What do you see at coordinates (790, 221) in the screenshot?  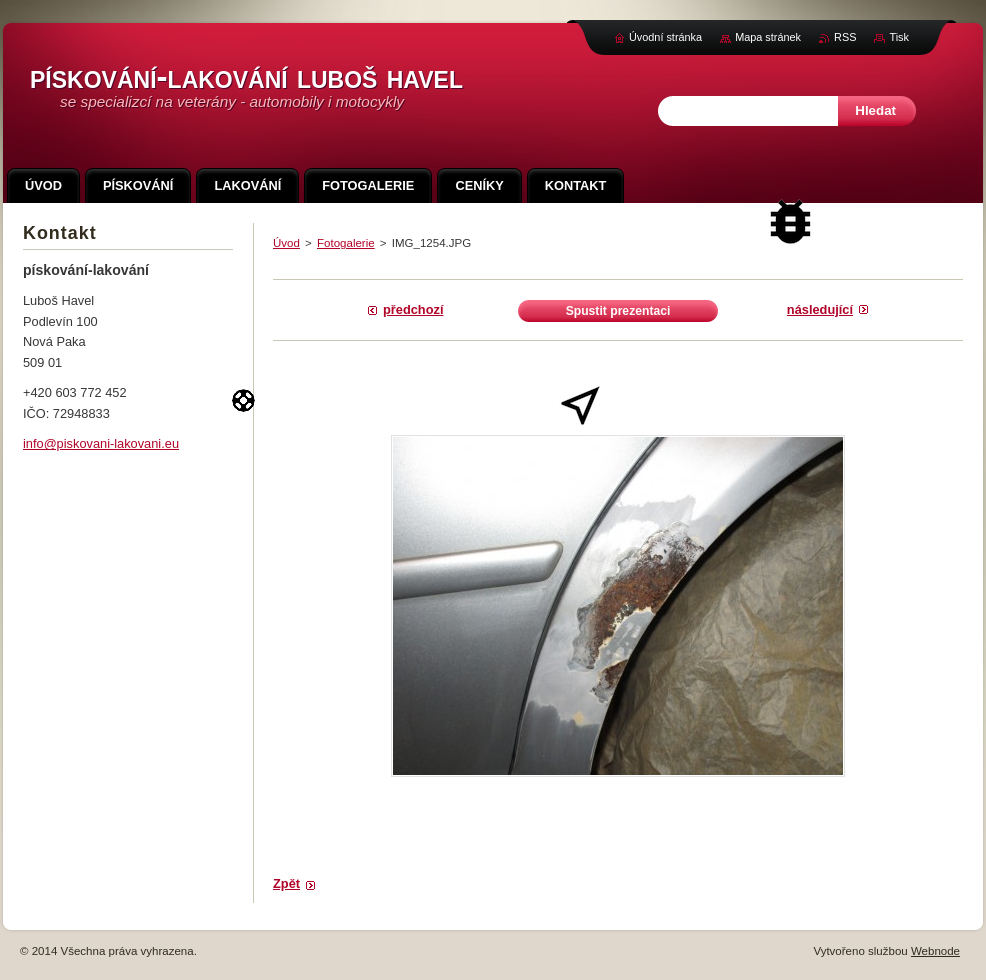 I see `report a bug or issue` at bounding box center [790, 221].